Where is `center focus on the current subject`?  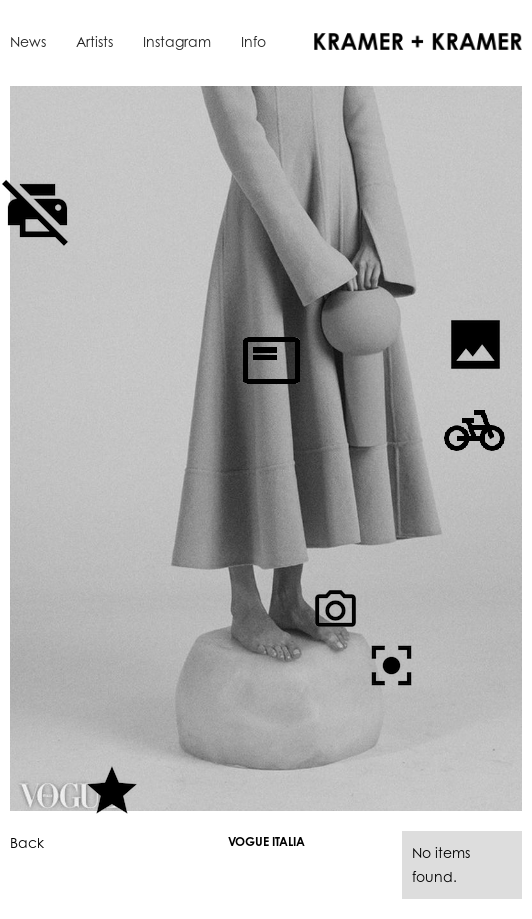 center focus on the current subject is located at coordinates (391, 665).